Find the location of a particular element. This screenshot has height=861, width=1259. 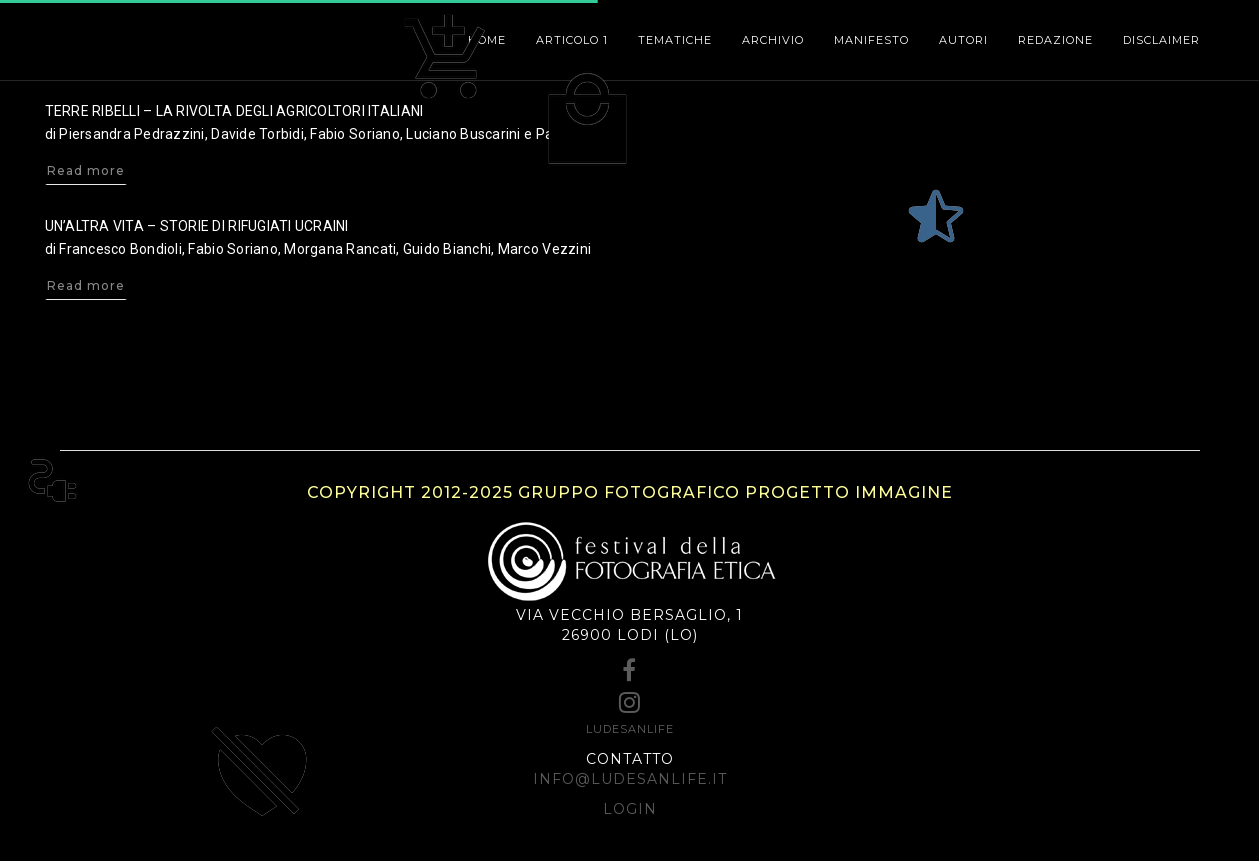

indicates a partial rating or half-star score is located at coordinates (936, 217).